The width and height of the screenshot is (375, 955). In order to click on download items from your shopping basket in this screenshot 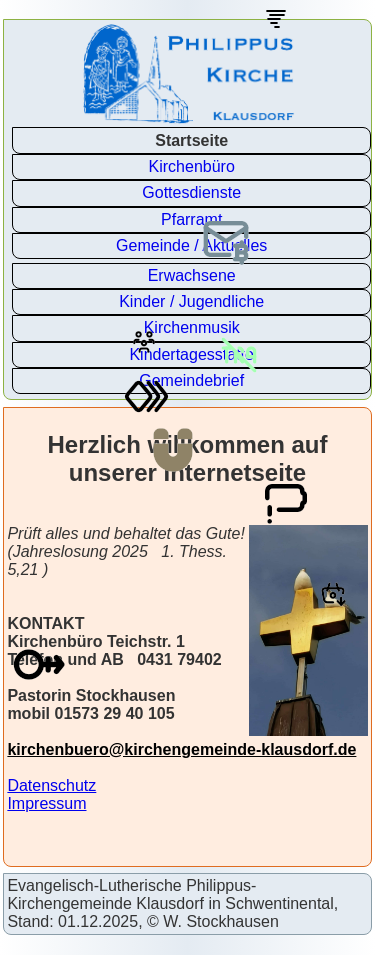, I will do `click(333, 593)`.